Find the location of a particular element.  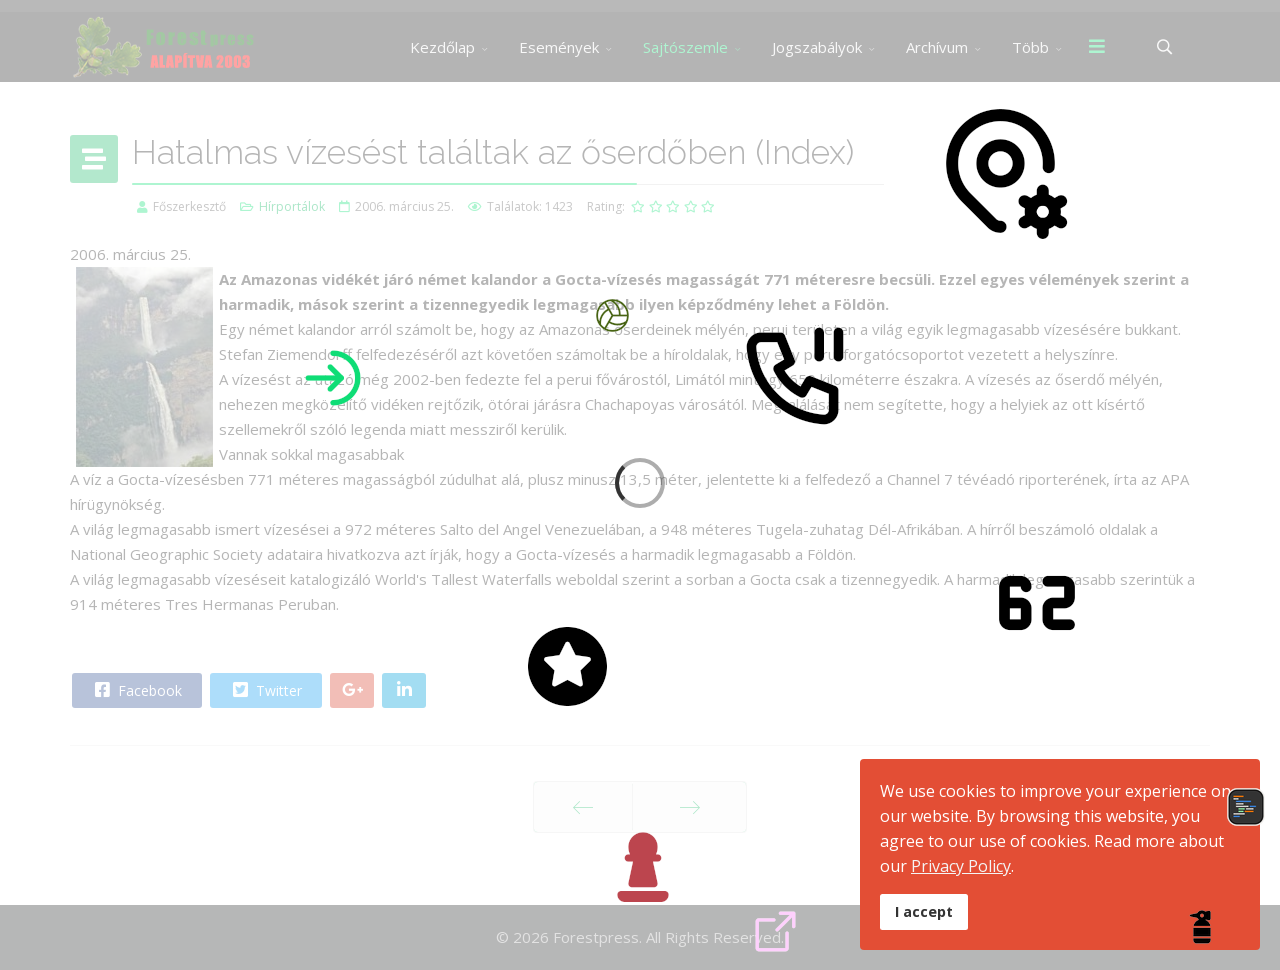

star or favorite an item in your feed is located at coordinates (567, 666).